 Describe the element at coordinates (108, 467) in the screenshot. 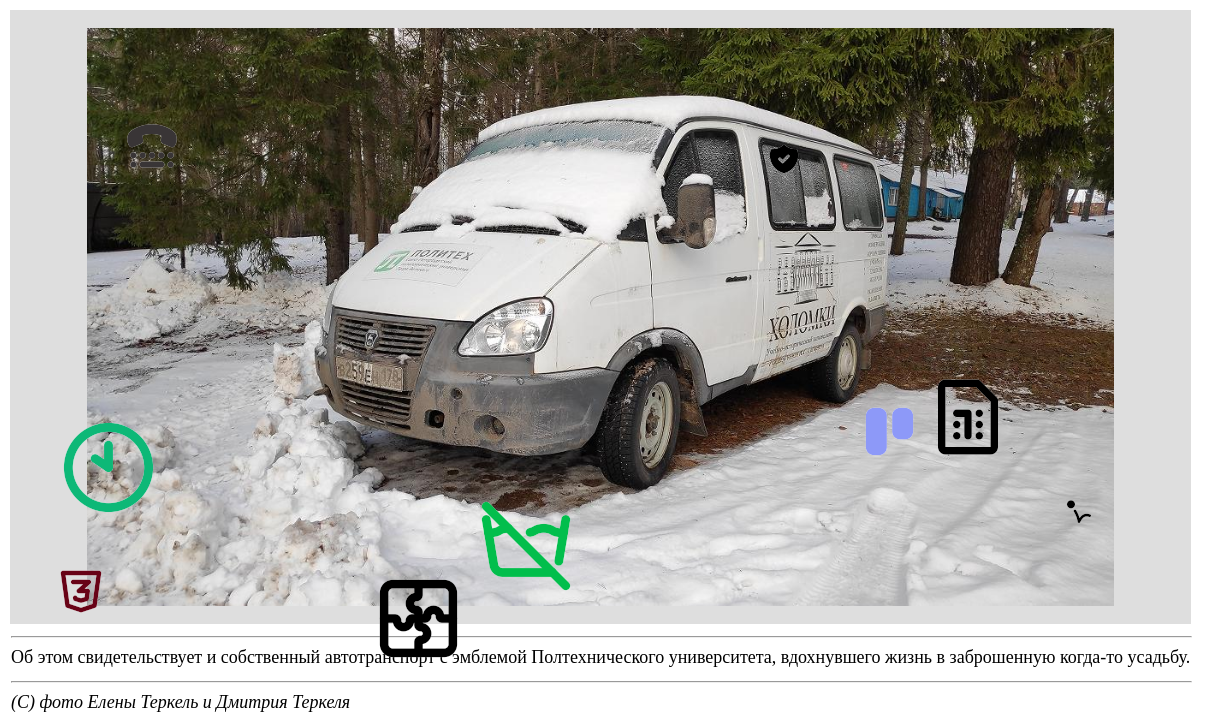

I see `indicates the current time or timestamp` at that location.